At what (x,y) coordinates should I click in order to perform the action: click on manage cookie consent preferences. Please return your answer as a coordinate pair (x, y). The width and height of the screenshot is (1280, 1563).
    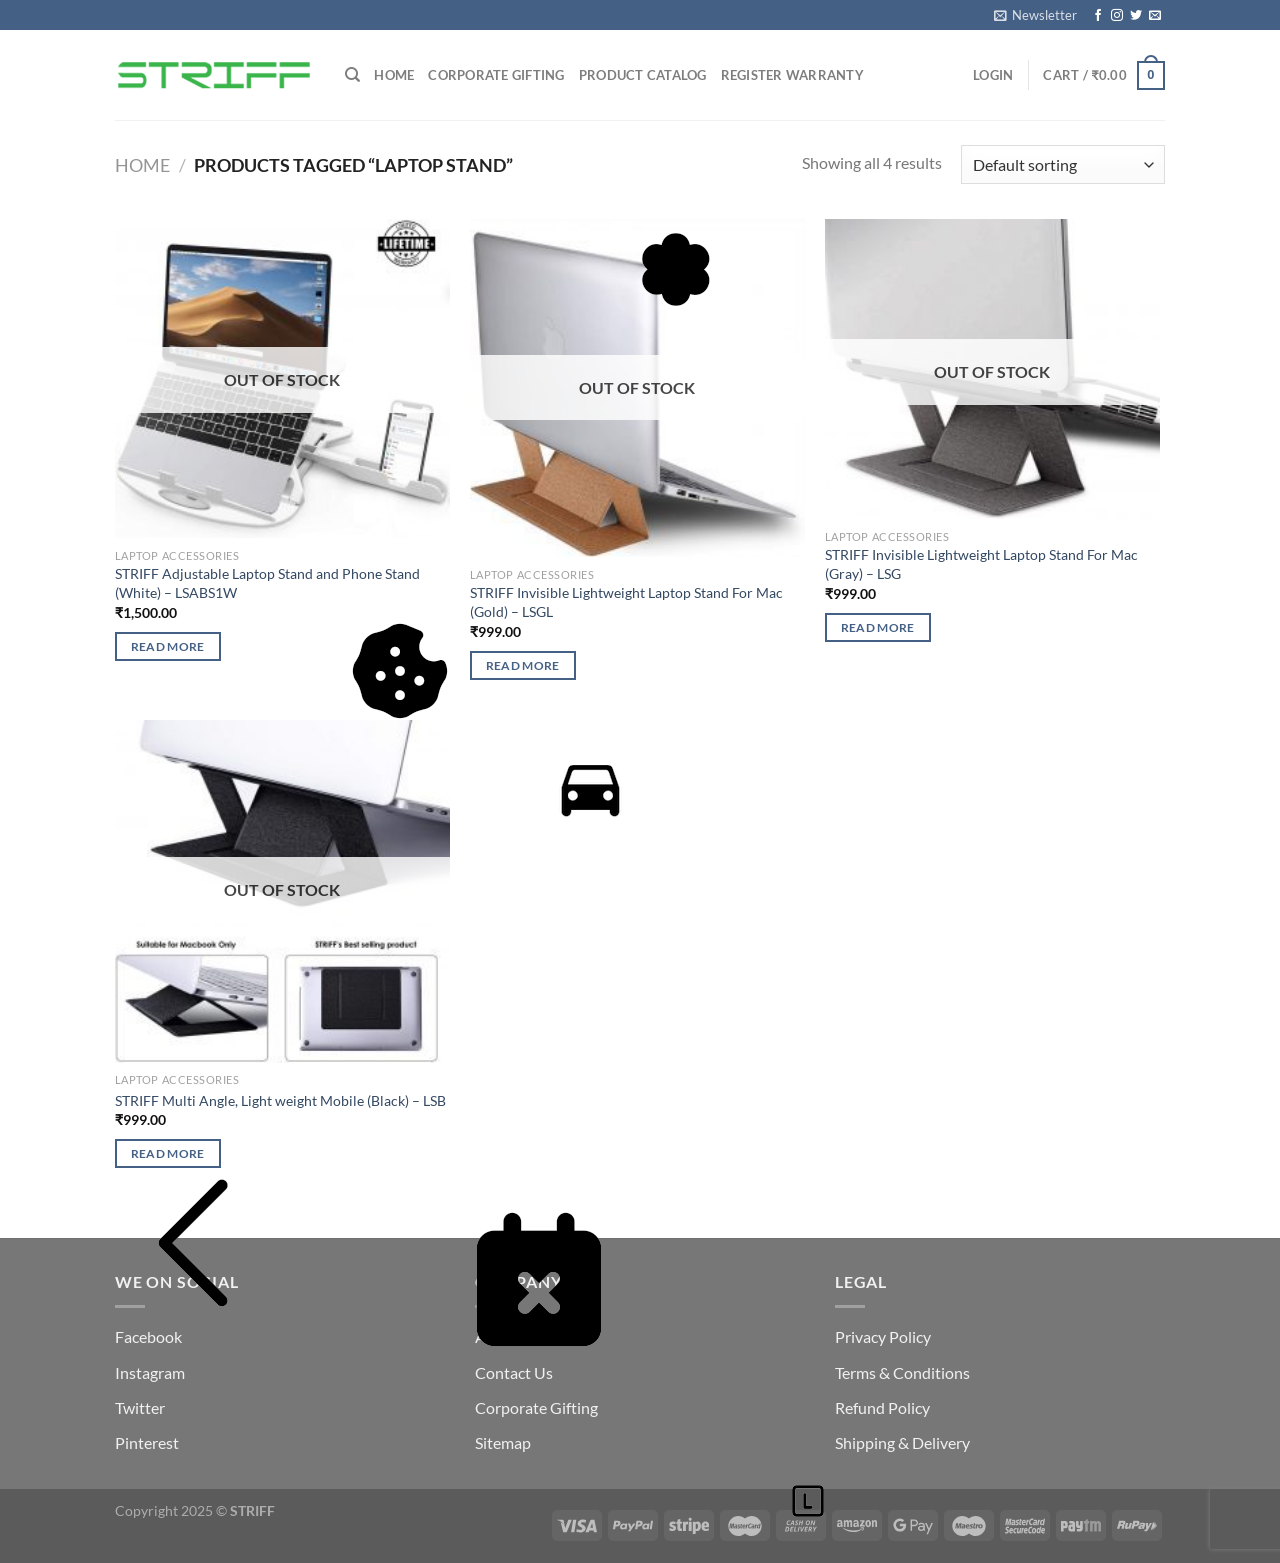
    Looking at the image, I should click on (400, 671).